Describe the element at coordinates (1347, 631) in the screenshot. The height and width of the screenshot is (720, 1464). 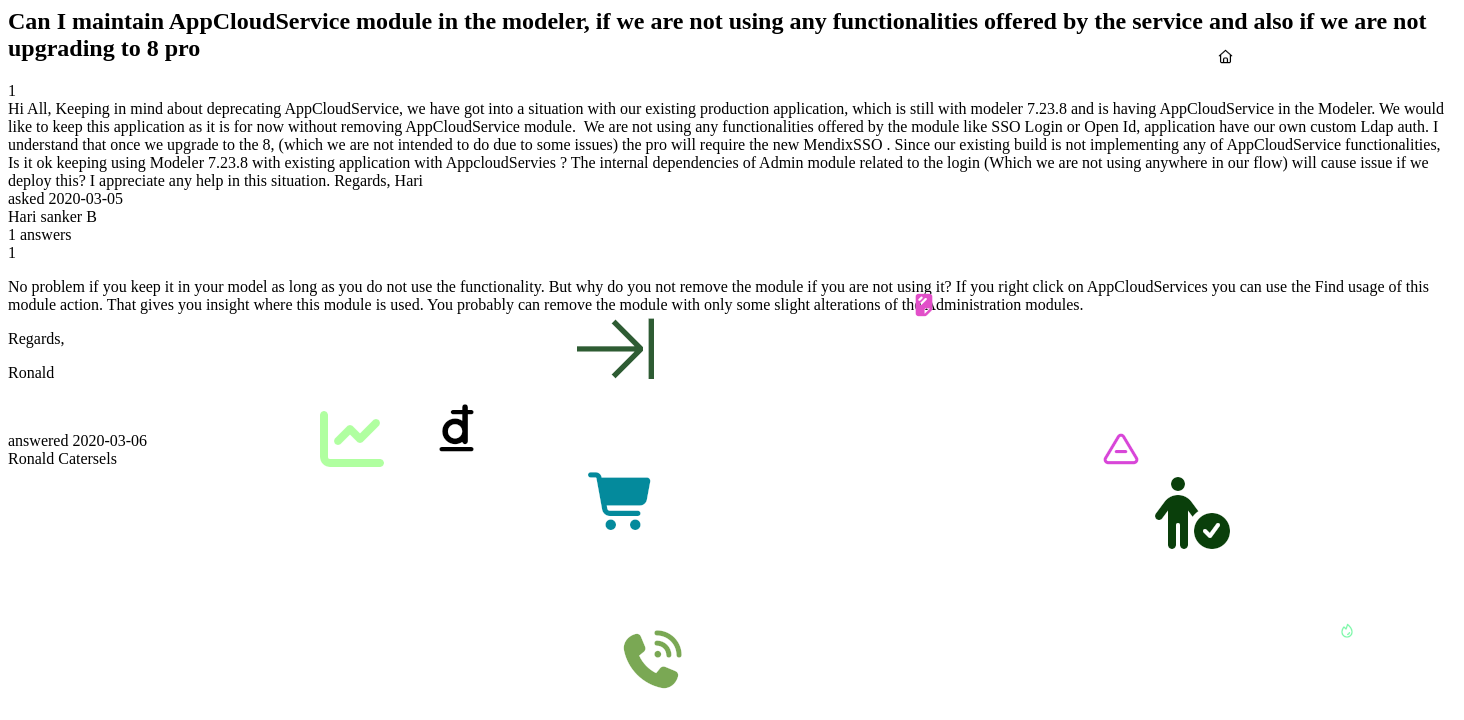
I see `indicates trending or popular content` at that location.